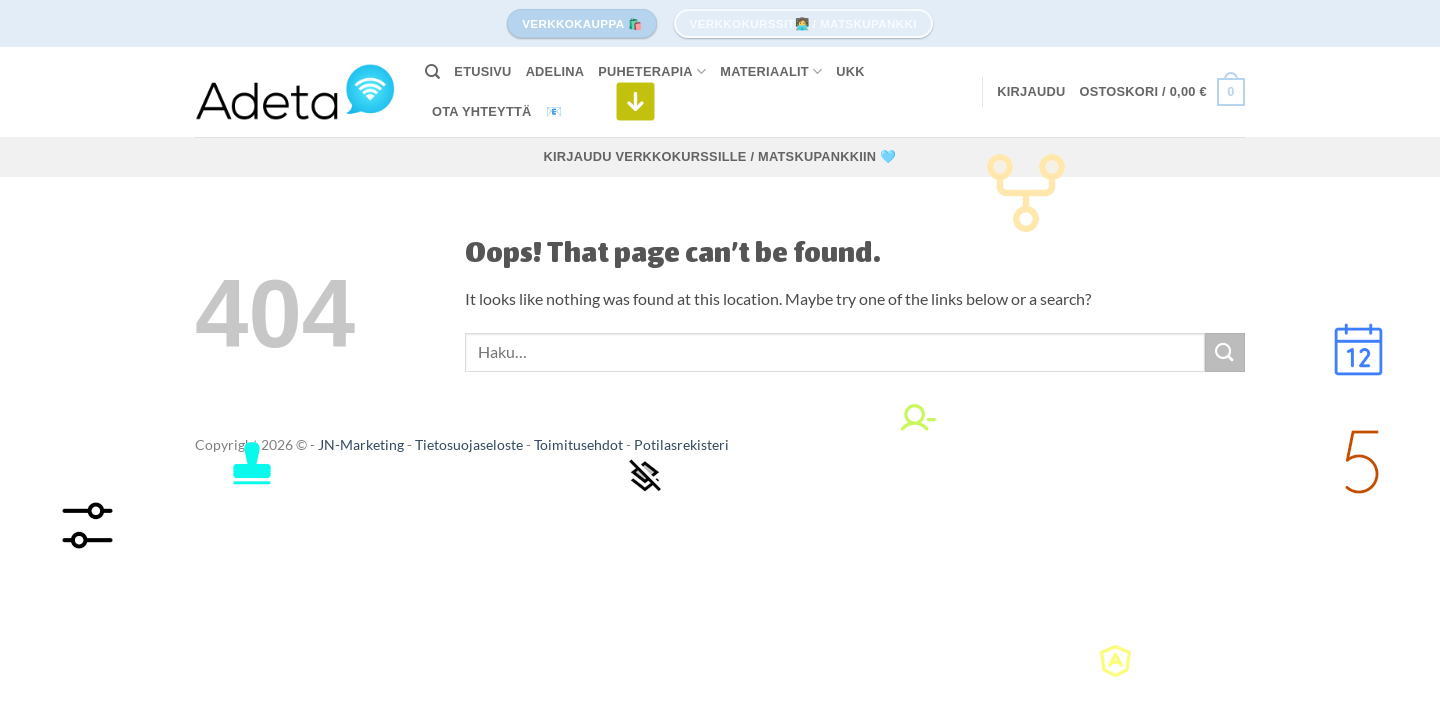 This screenshot has height=720, width=1440. Describe the element at coordinates (1358, 351) in the screenshot. I see `view calendar or scheduled events` at that location.